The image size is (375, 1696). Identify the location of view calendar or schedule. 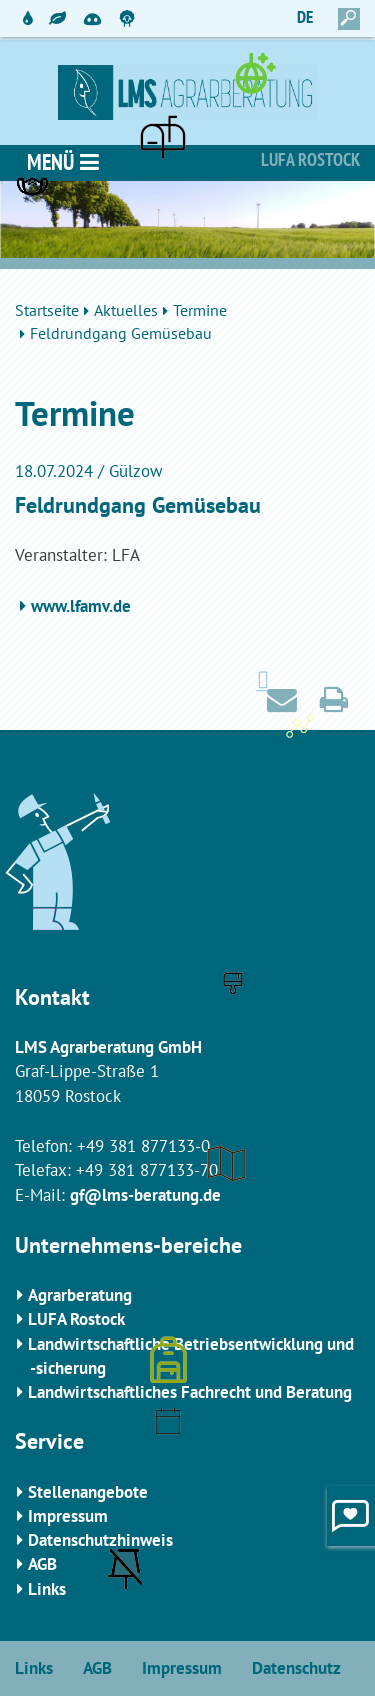
(168, 1422).